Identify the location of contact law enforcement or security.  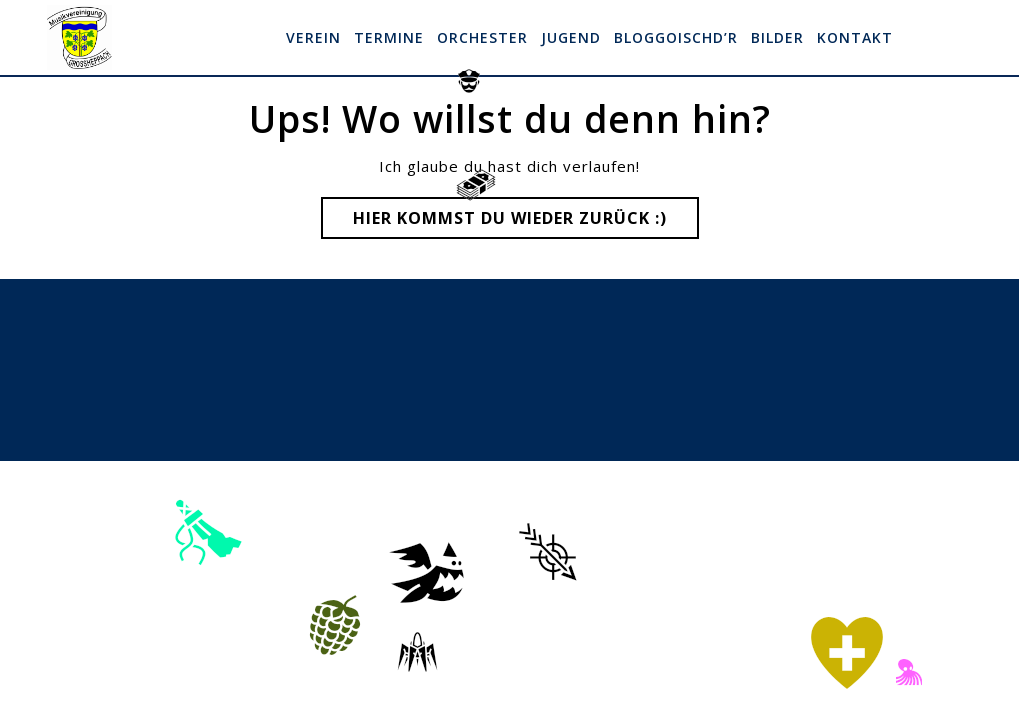
(469, 81).